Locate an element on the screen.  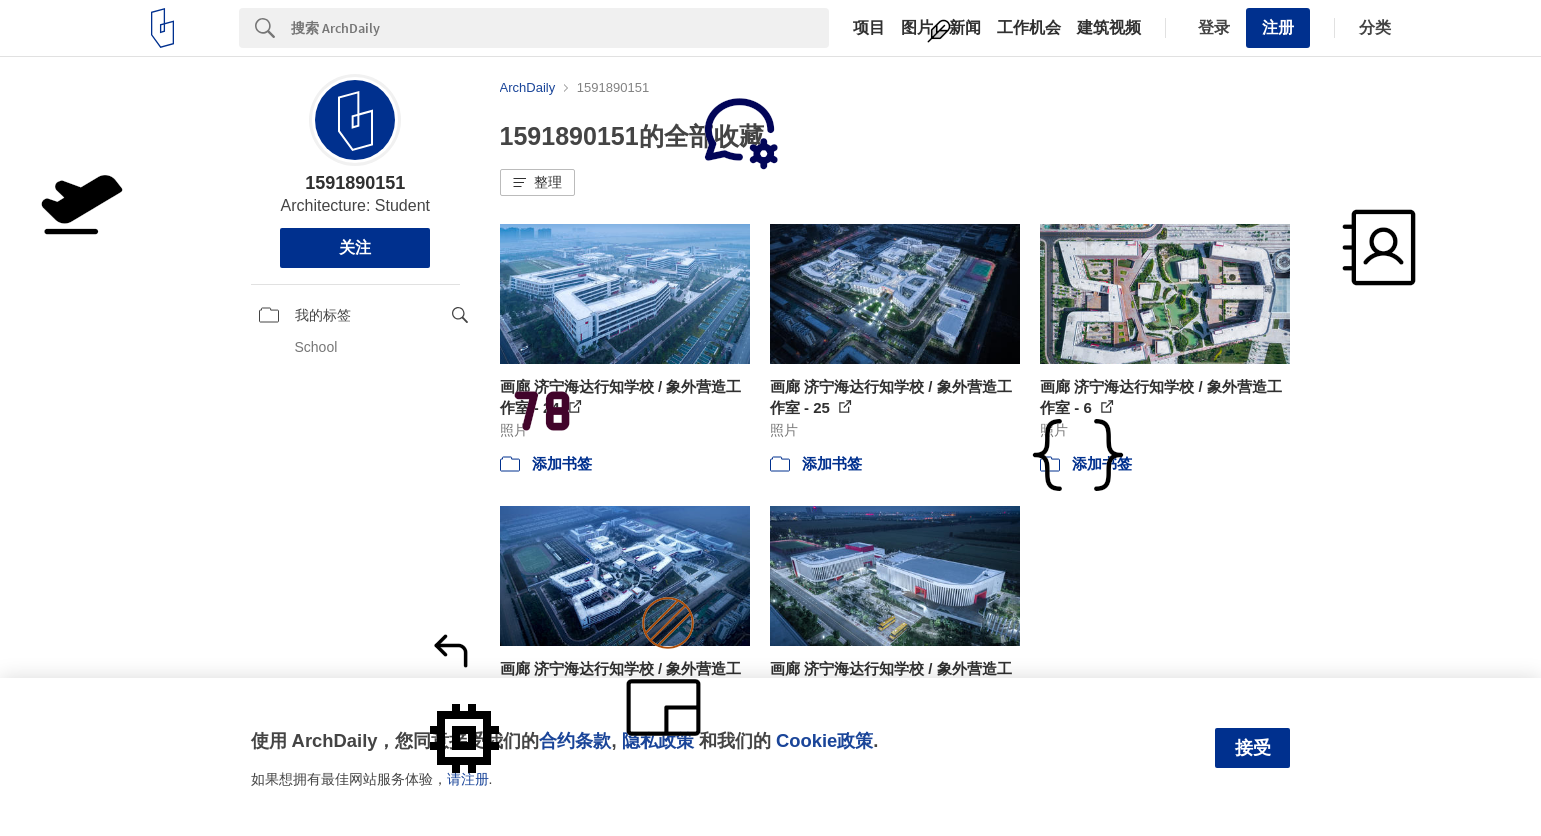
view device memory or RAM usage is located at coordinates (464, 738).